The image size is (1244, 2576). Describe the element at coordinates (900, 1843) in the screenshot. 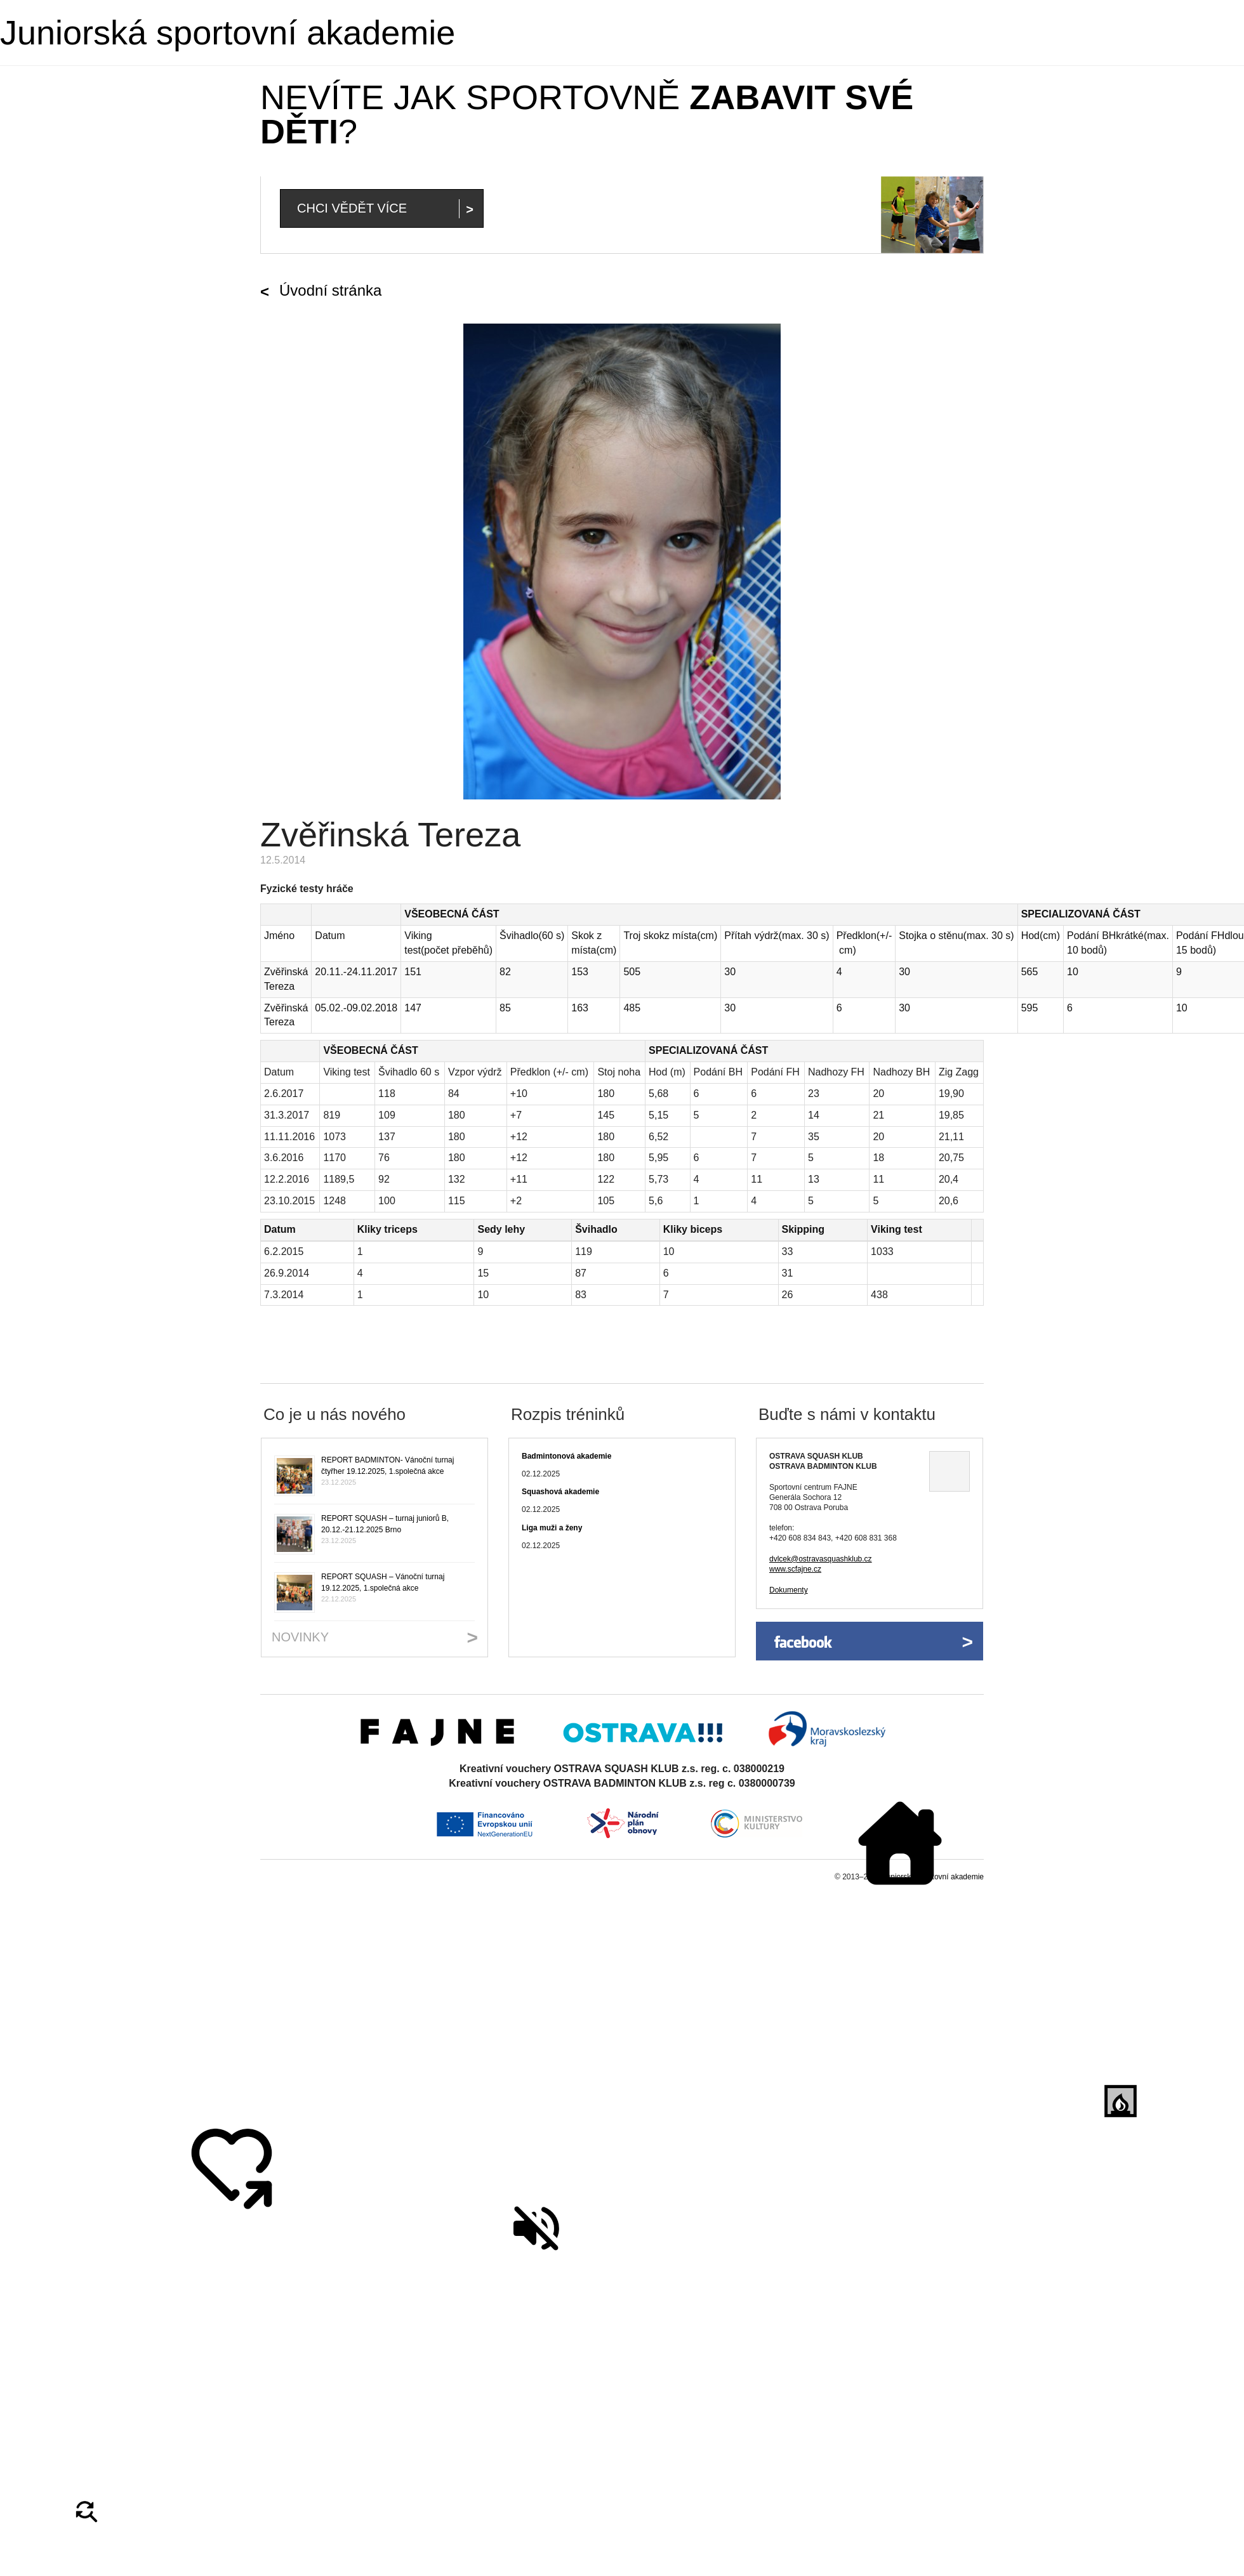

I see `navigate to home screen` at that location.